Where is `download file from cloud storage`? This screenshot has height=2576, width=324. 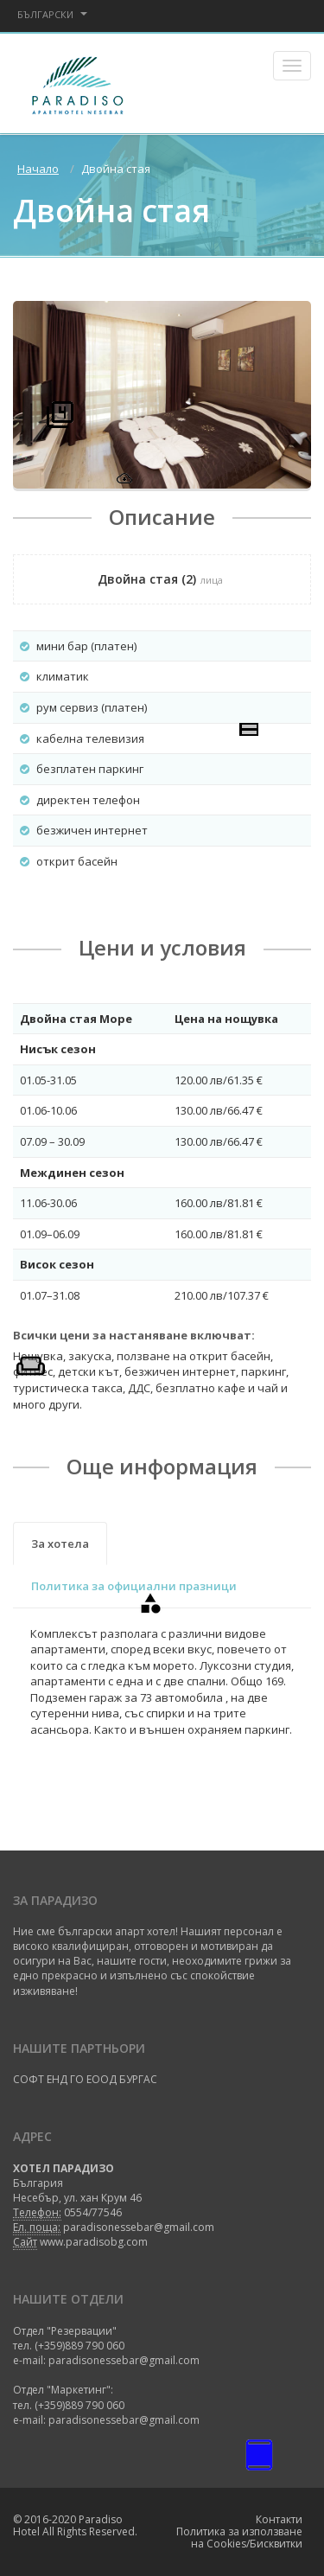
download file from cloud storage is located at coordinates (124, 478).